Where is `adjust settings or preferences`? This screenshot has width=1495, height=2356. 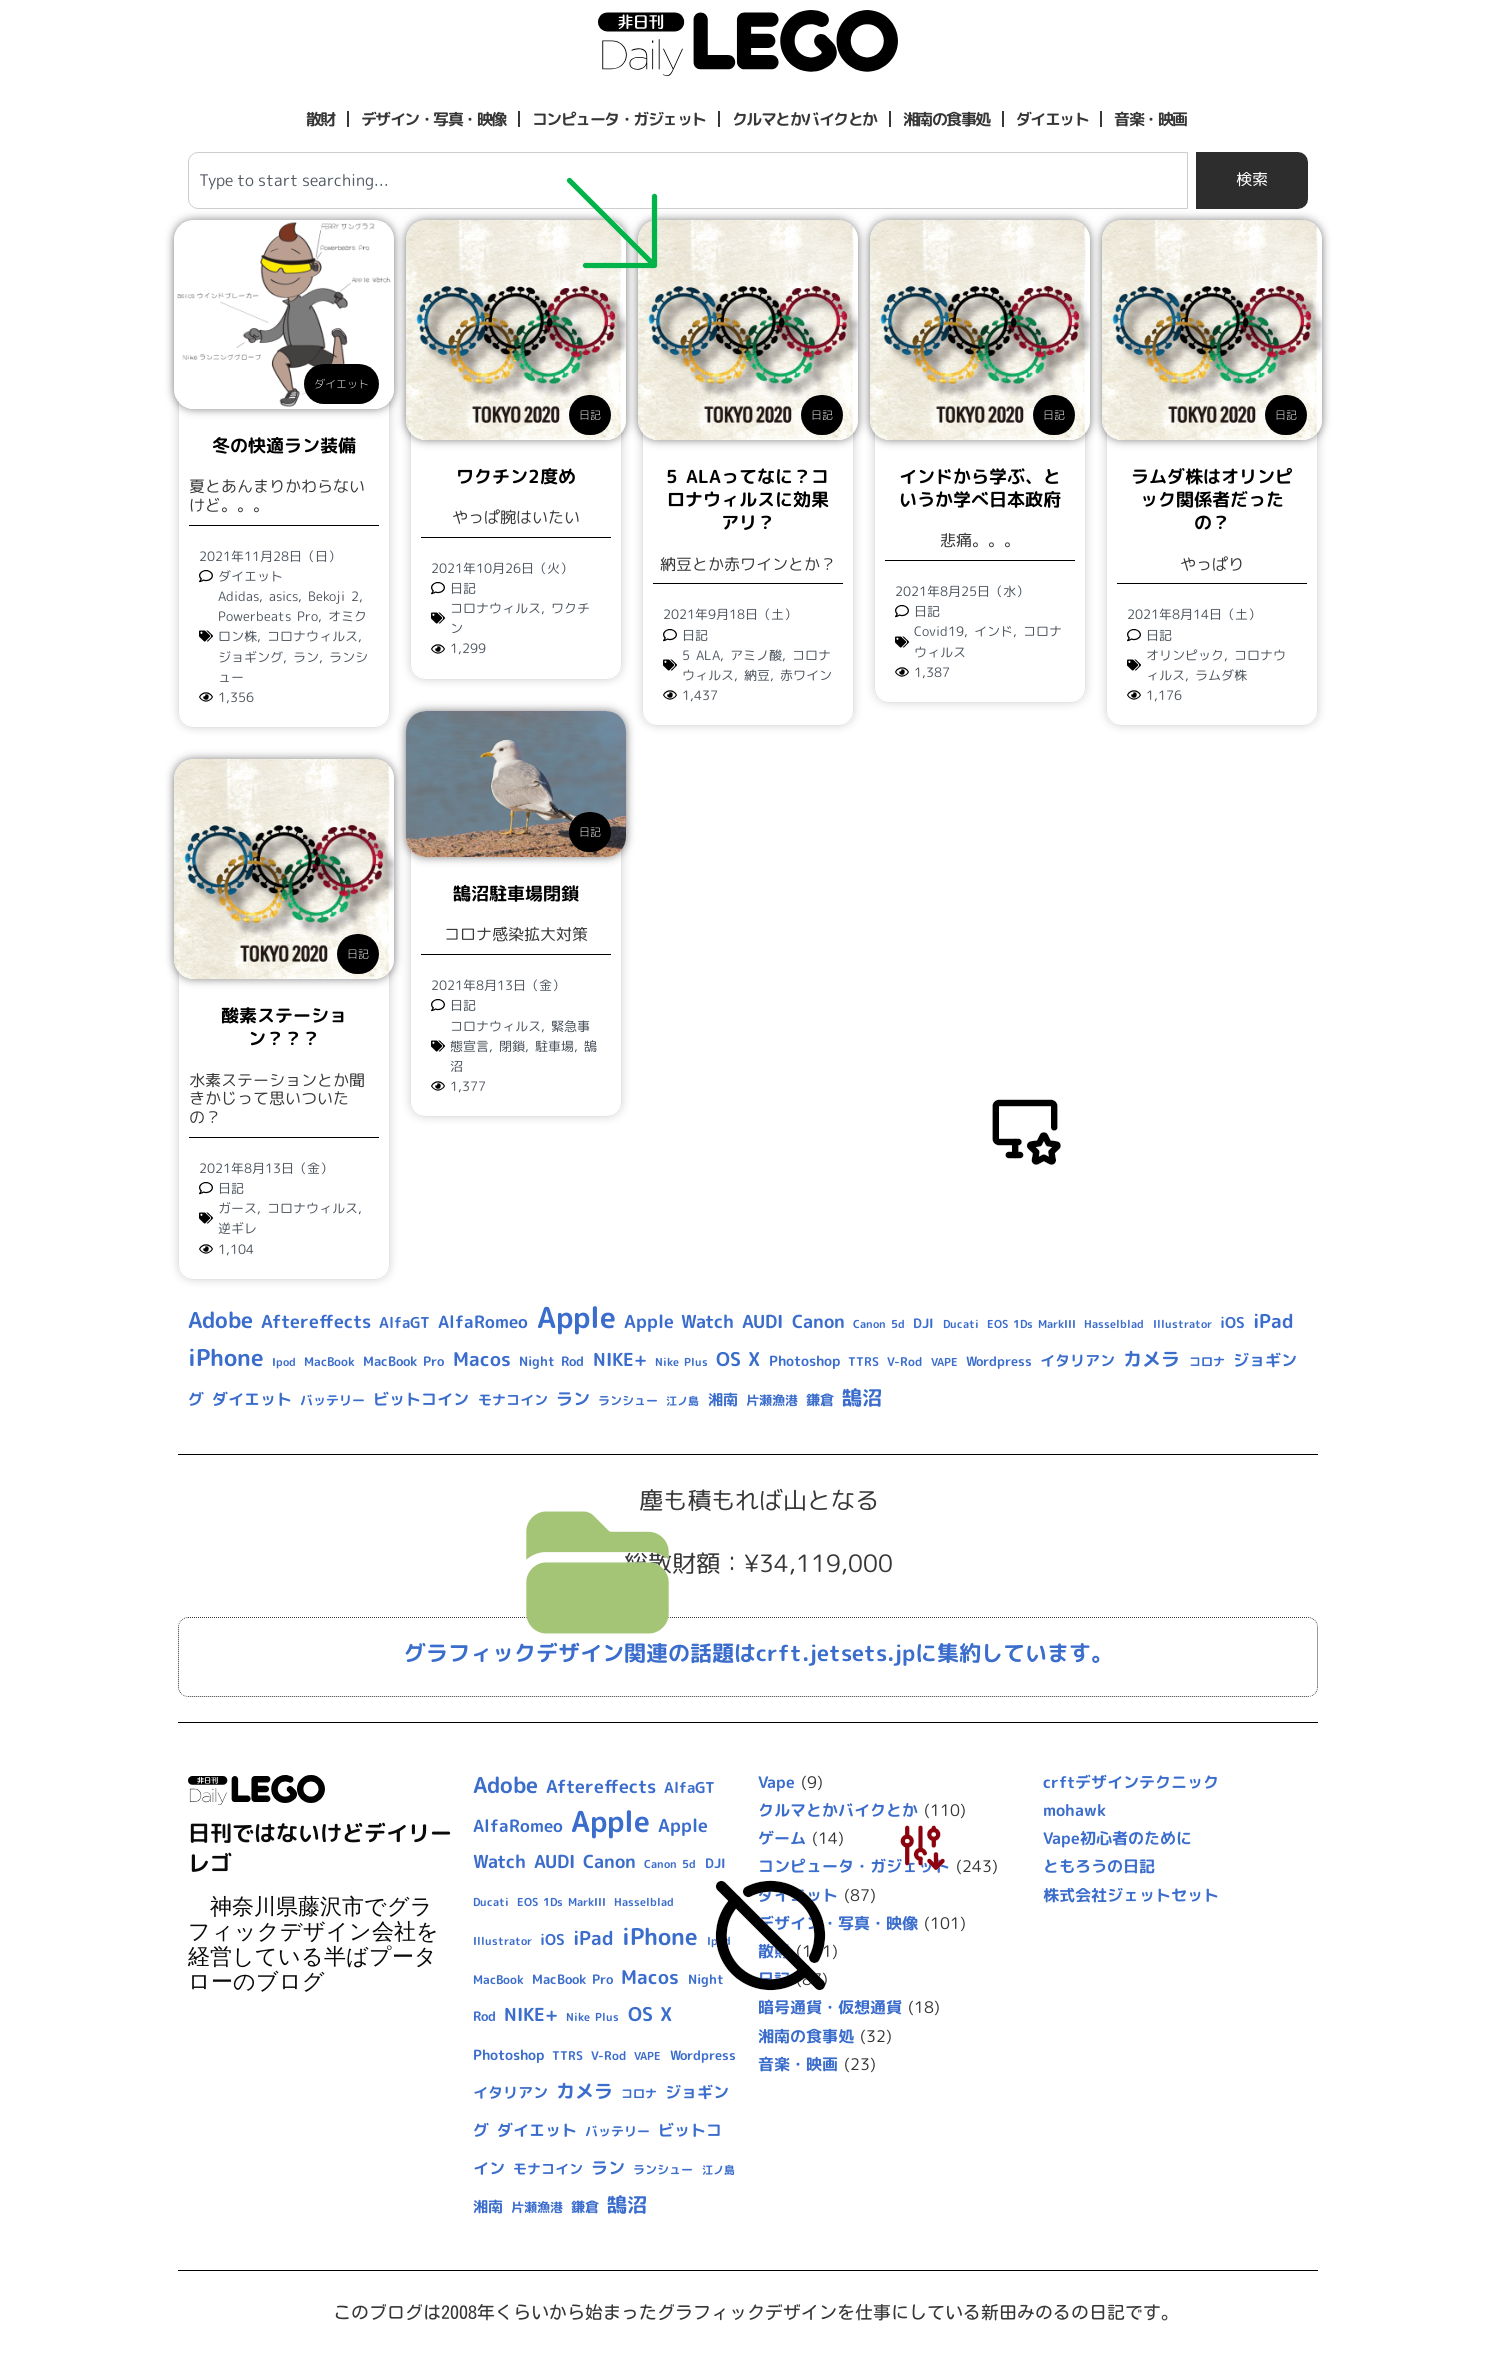
adjust settings or preferences is located at coordinates (920, 1845).